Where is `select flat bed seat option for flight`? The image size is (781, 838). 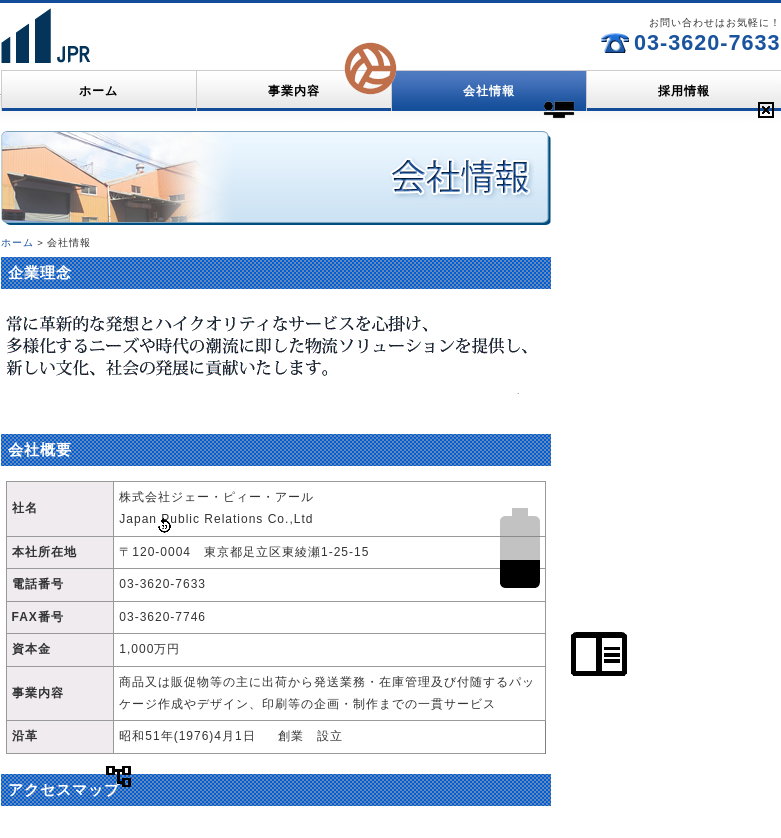 select flat bed seat option for flight is located at coordinates (559, 109).